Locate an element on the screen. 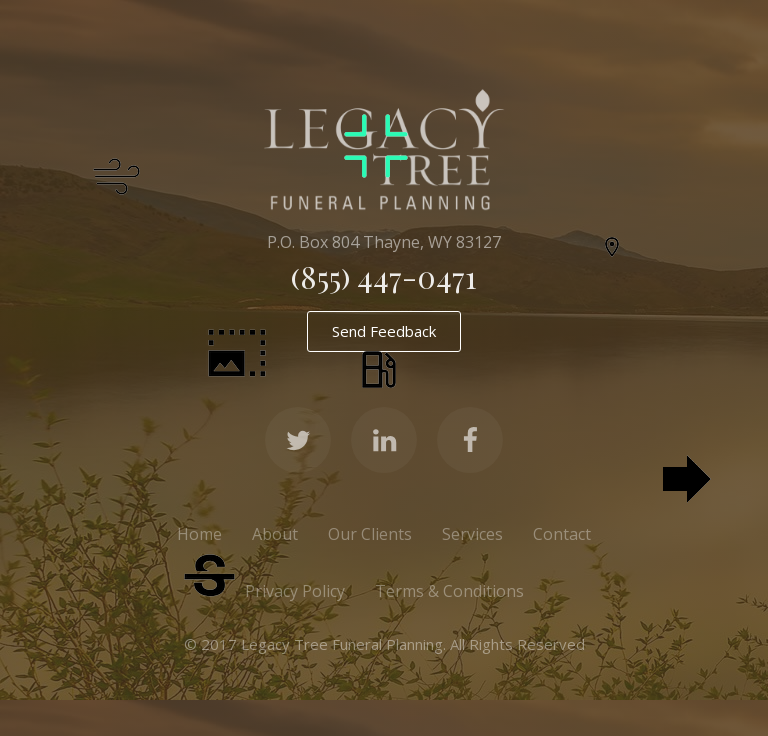  view current location on map is located at coordinates (612, 247).